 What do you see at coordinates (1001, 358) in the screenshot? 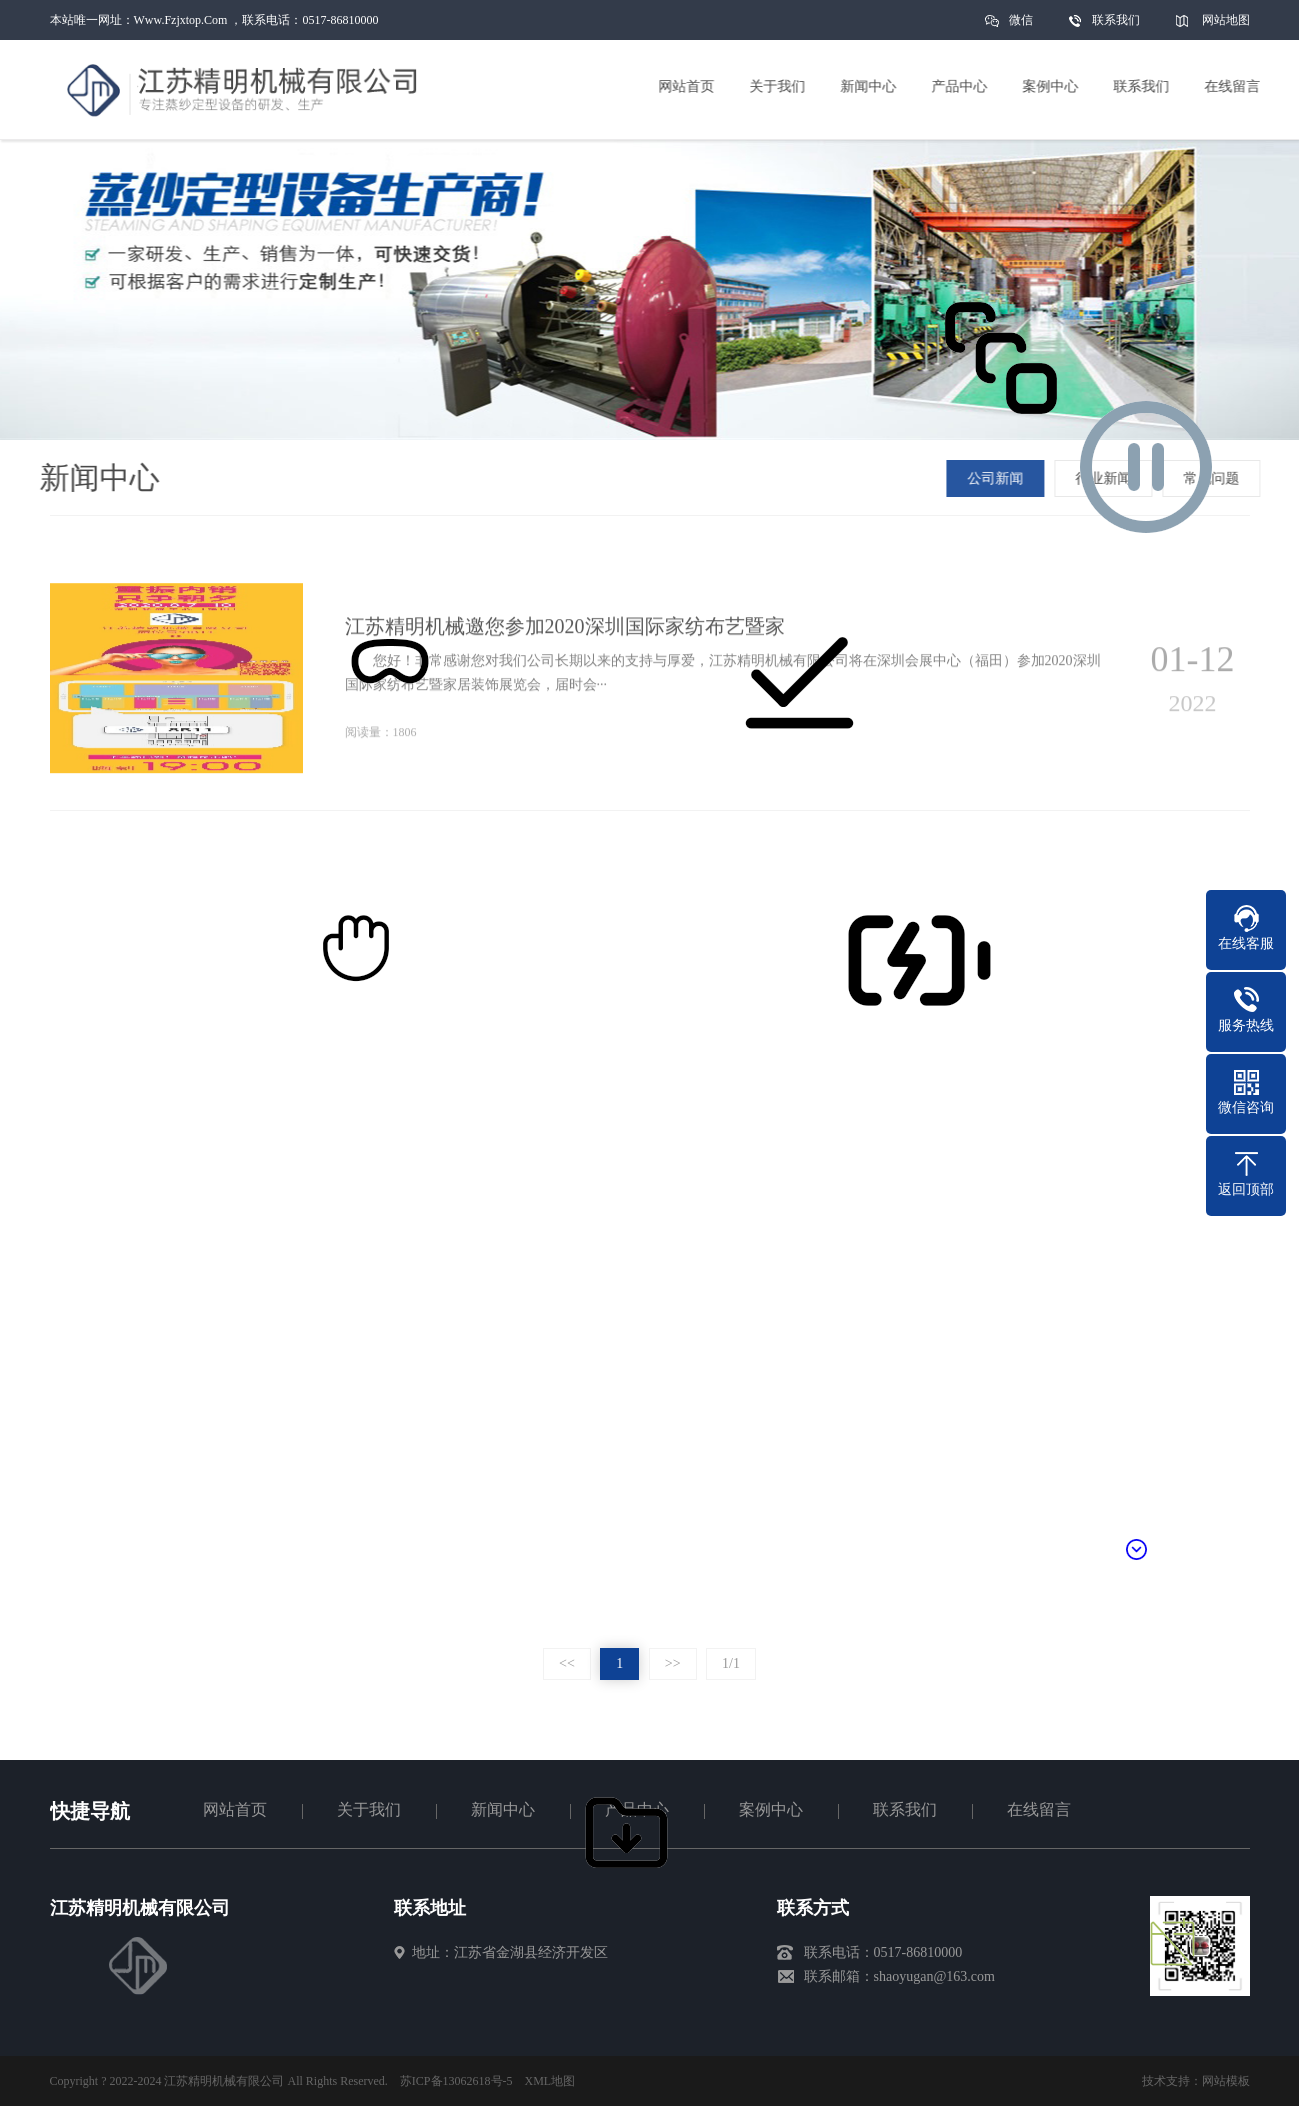
I see `view stacked layers or cards` at bounding box center [1001, 358].